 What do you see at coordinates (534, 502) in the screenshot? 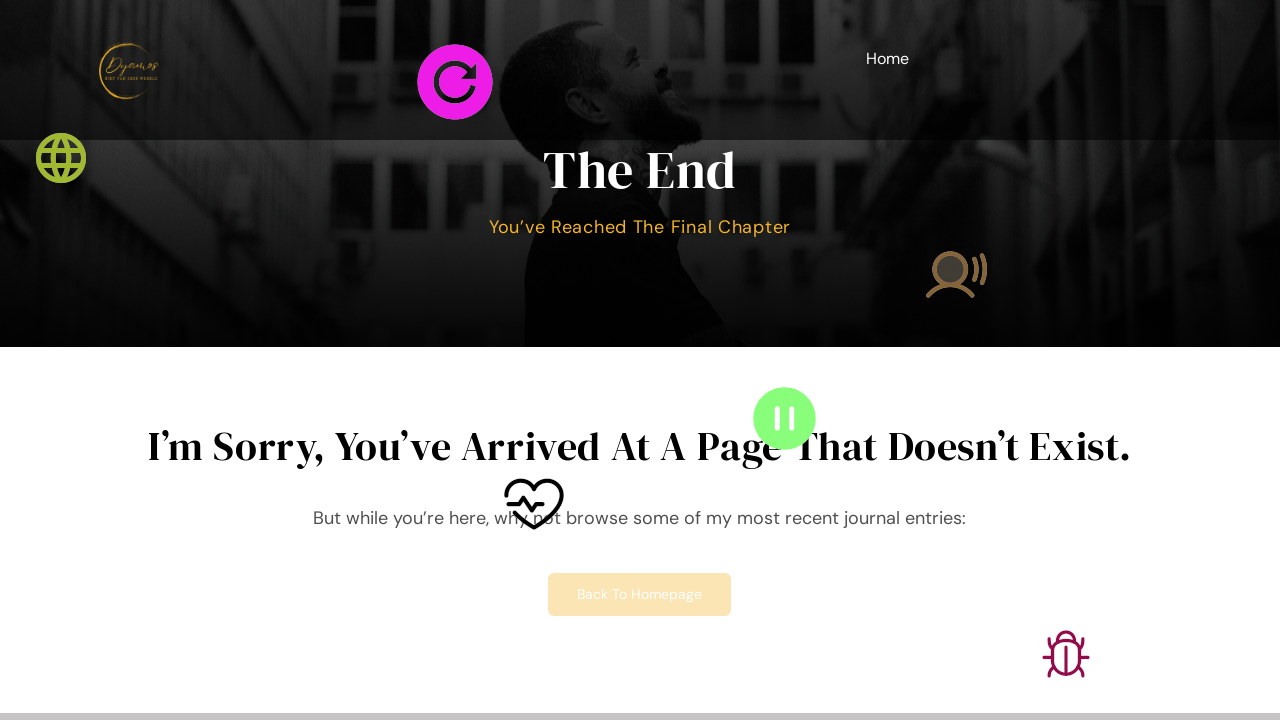
I see `view health or fitness metrics` at bounding box center [534, 502].